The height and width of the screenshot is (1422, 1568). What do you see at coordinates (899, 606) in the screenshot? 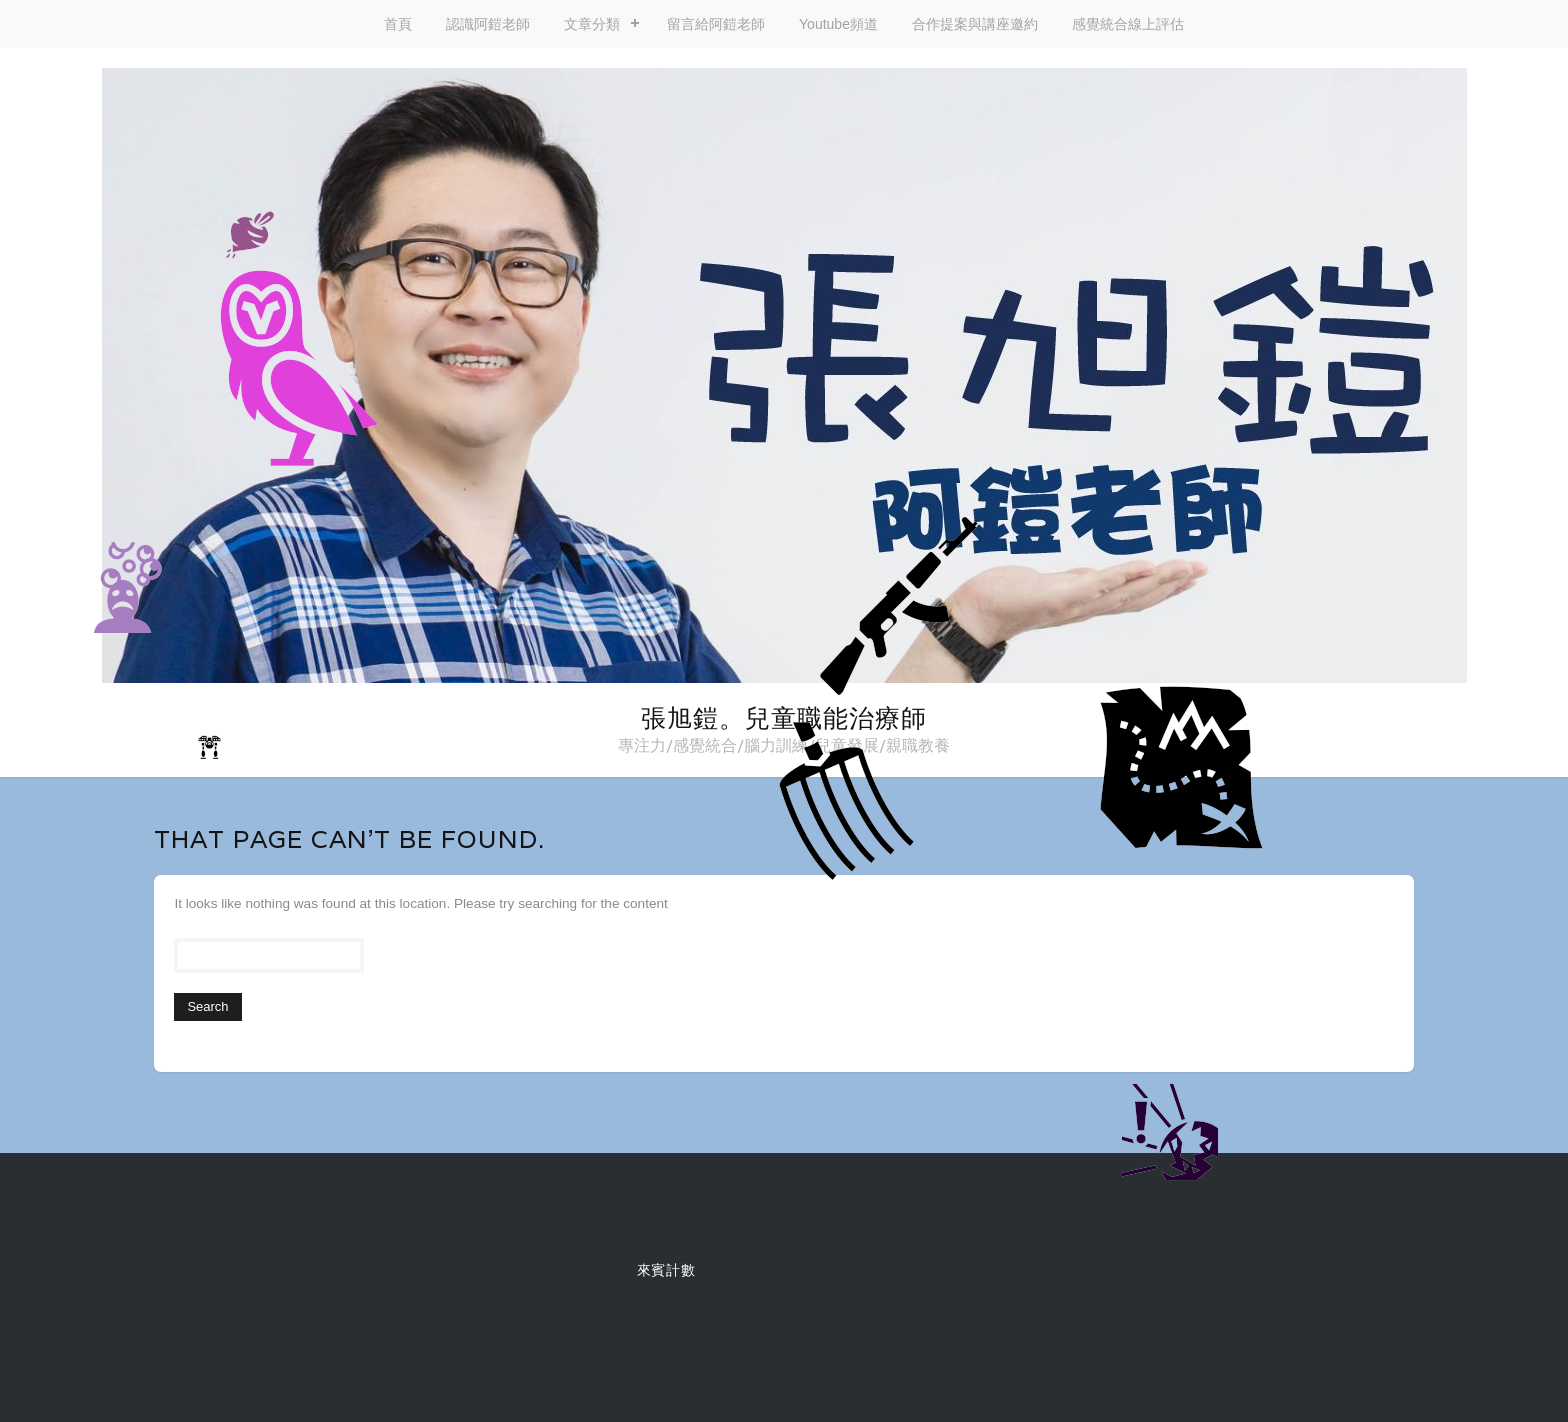
I see `weapon or firearm item in game inventory` at bounding box center [899, 606].